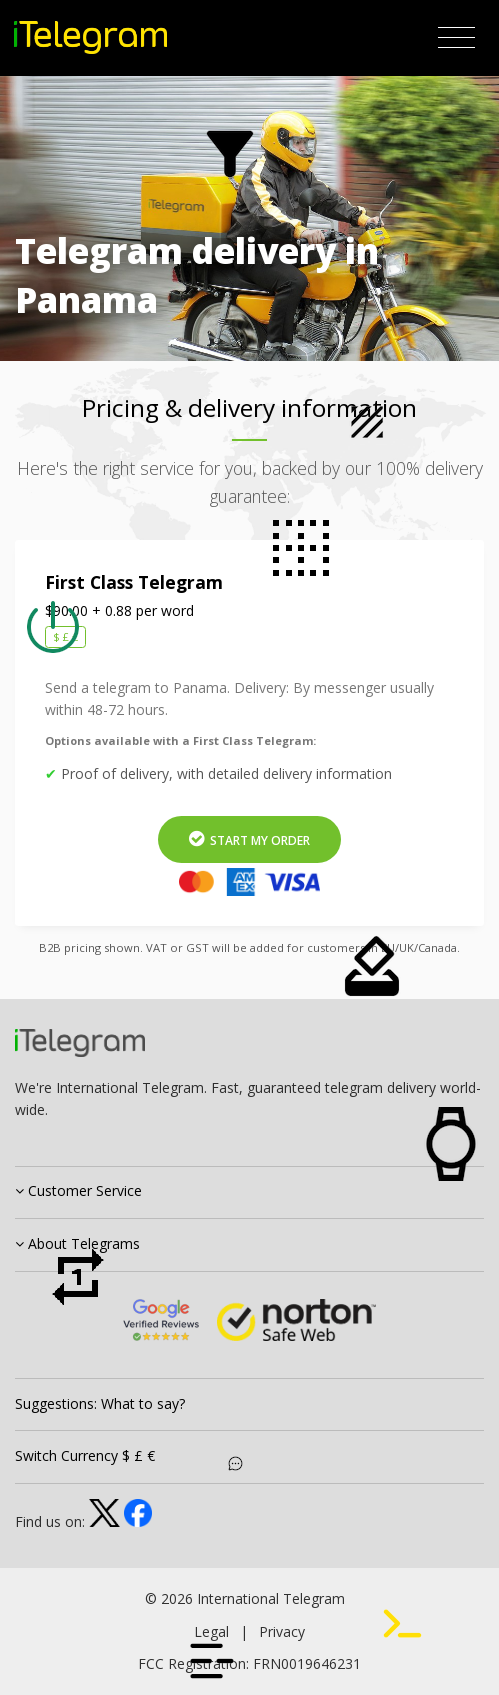 Image resolution: width=499 pixels, height=1695 pixels. Describe the element at coordinates (53, 627) in the screenshot. I see `turn device on or off` at that location.